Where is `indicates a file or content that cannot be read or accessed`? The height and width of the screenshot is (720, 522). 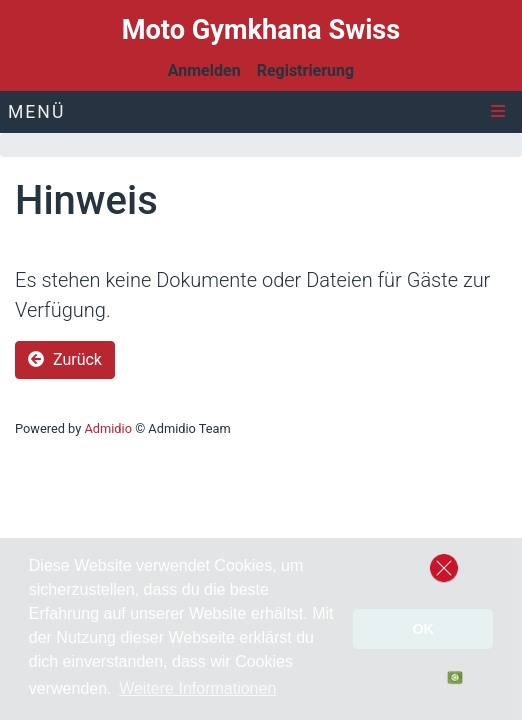 indicates a file or content that cannot be read or accessed is located at coordinates (444, 568).